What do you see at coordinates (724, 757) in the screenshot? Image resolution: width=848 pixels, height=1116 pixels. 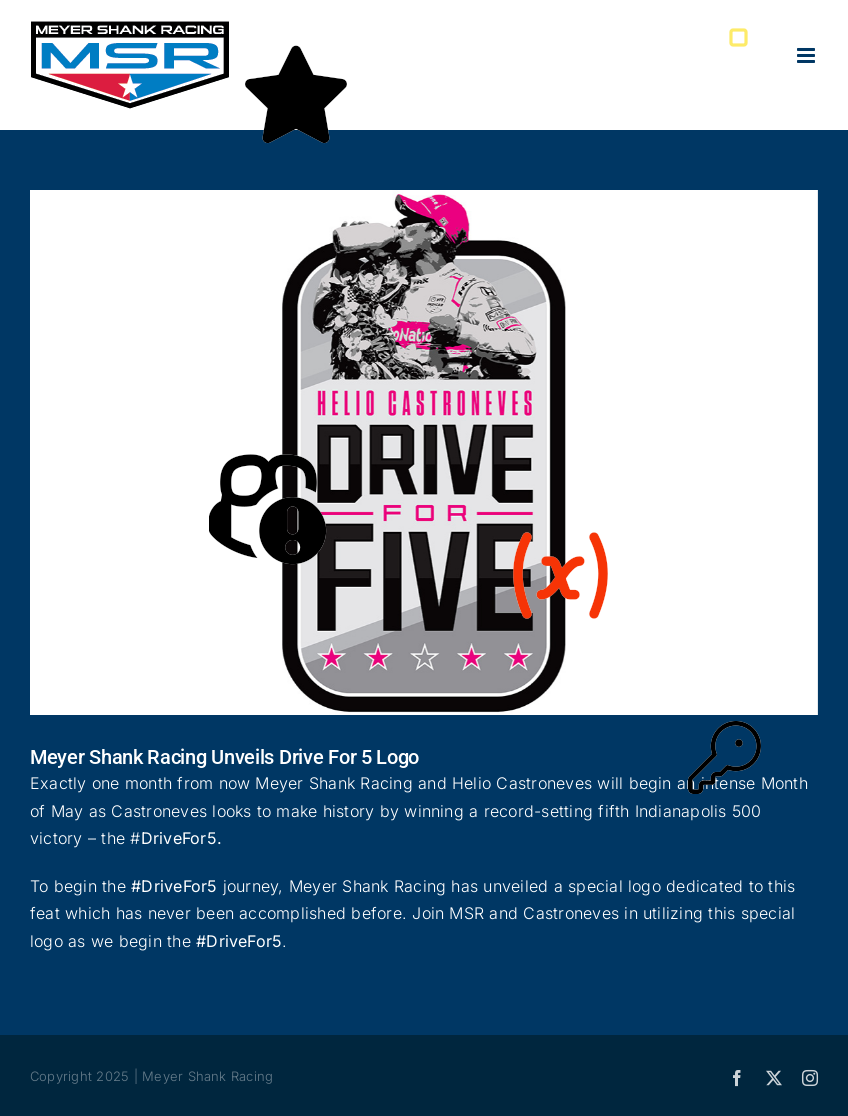 I see `access account security settings` at bounding box center [724, 757].